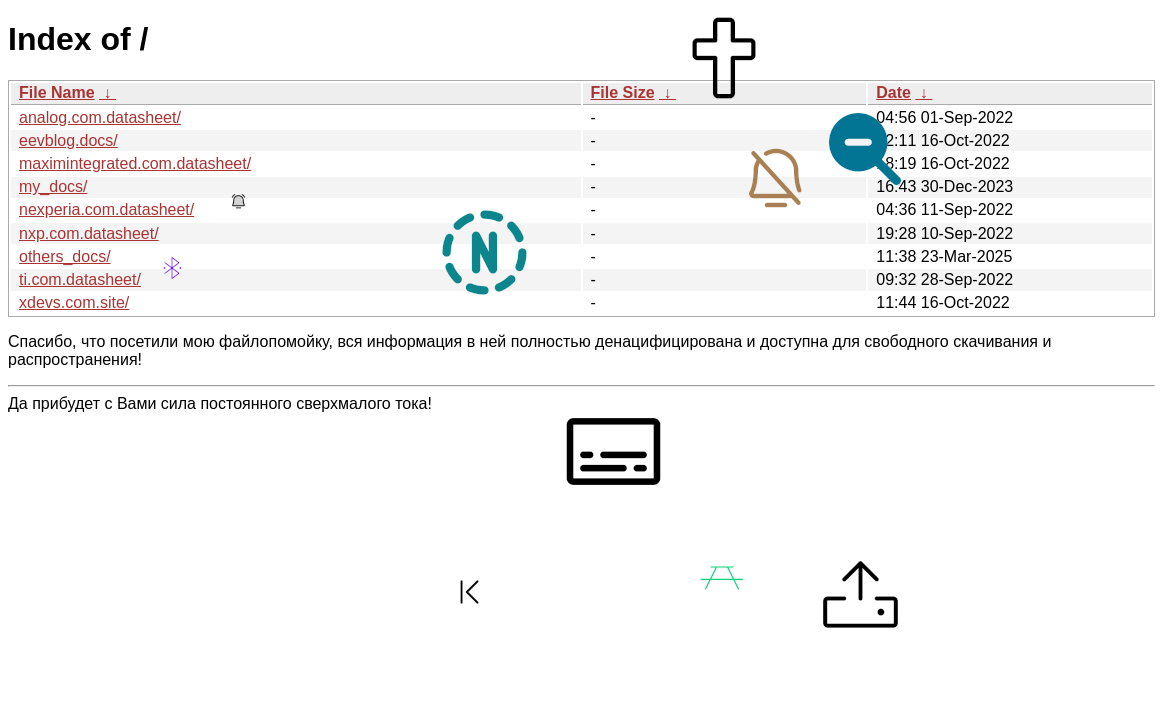 The width and height of the screenshot is (1163, 720). What do you see at coordinates (860, 598) in the screenshot?
I see `upload a file or document` at bounding box center [860, 598].